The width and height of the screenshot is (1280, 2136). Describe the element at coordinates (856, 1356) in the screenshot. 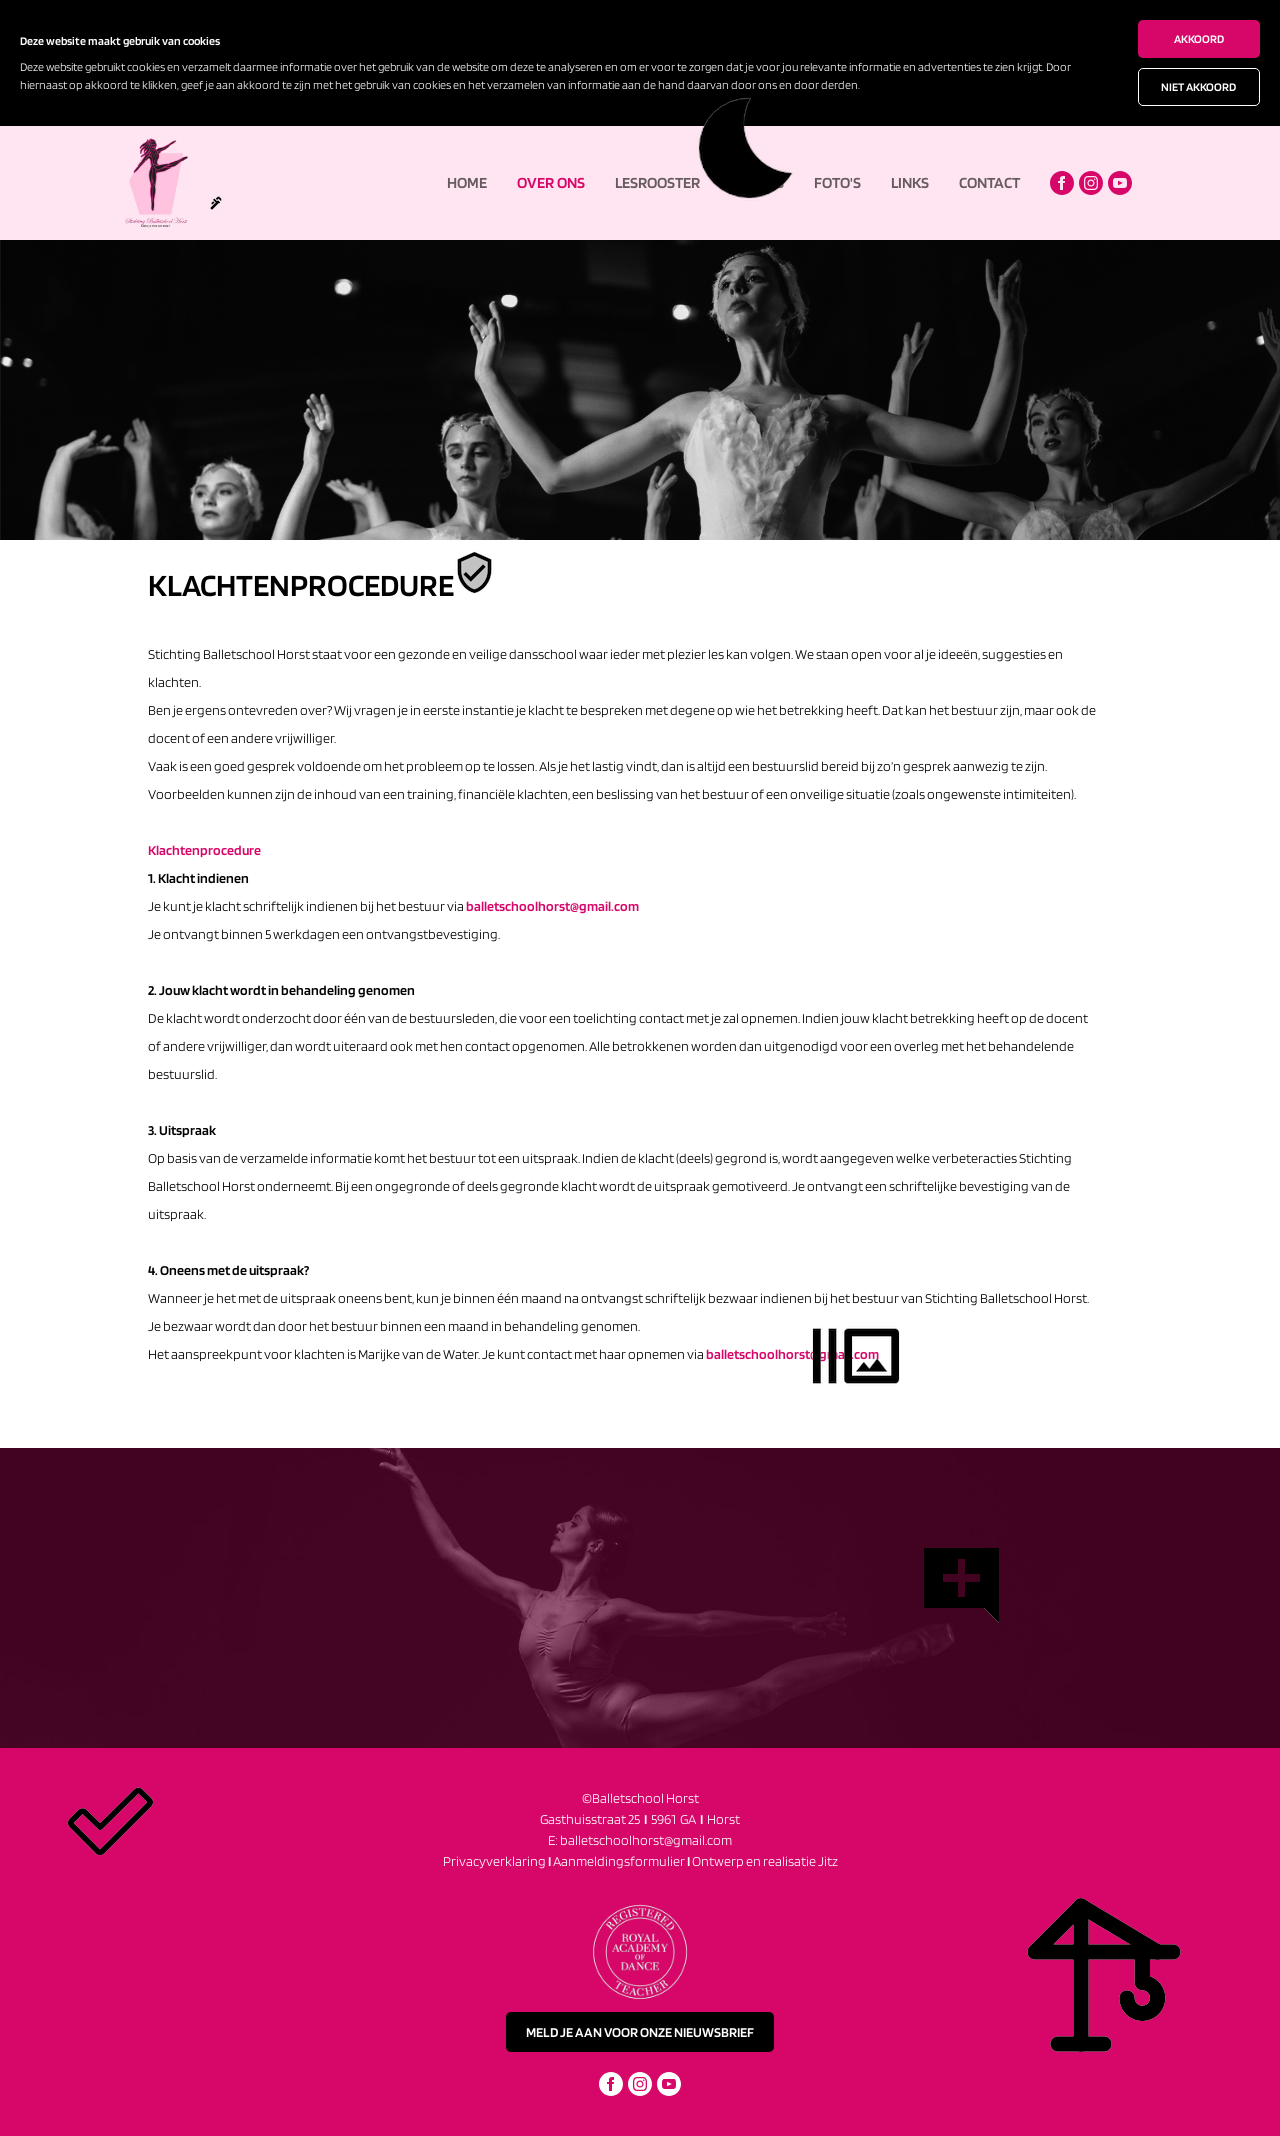

I see `enable burst mode for rapid photo capture` at that location.